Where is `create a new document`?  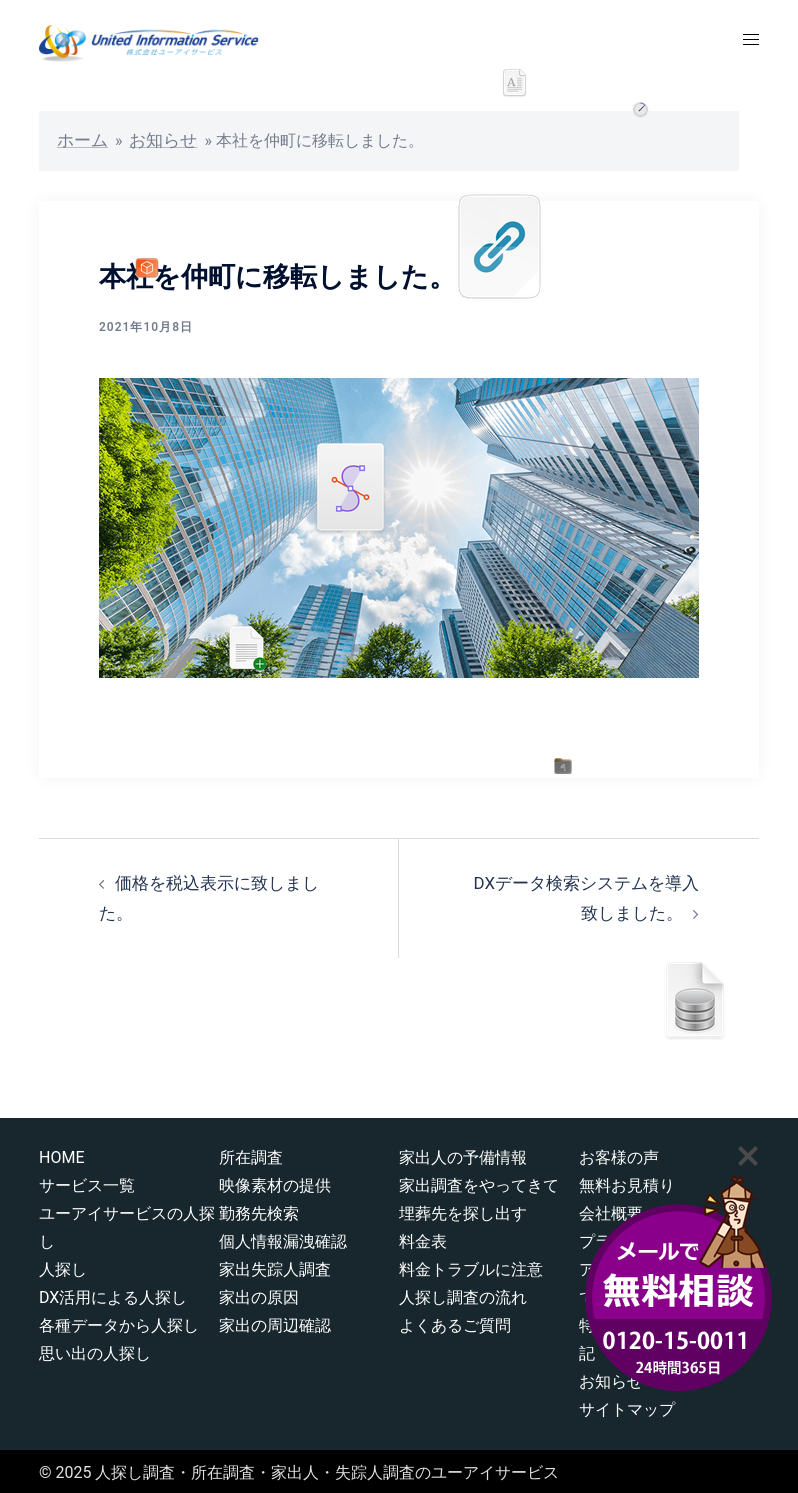 create a new document is located at coordinates (246, 647).